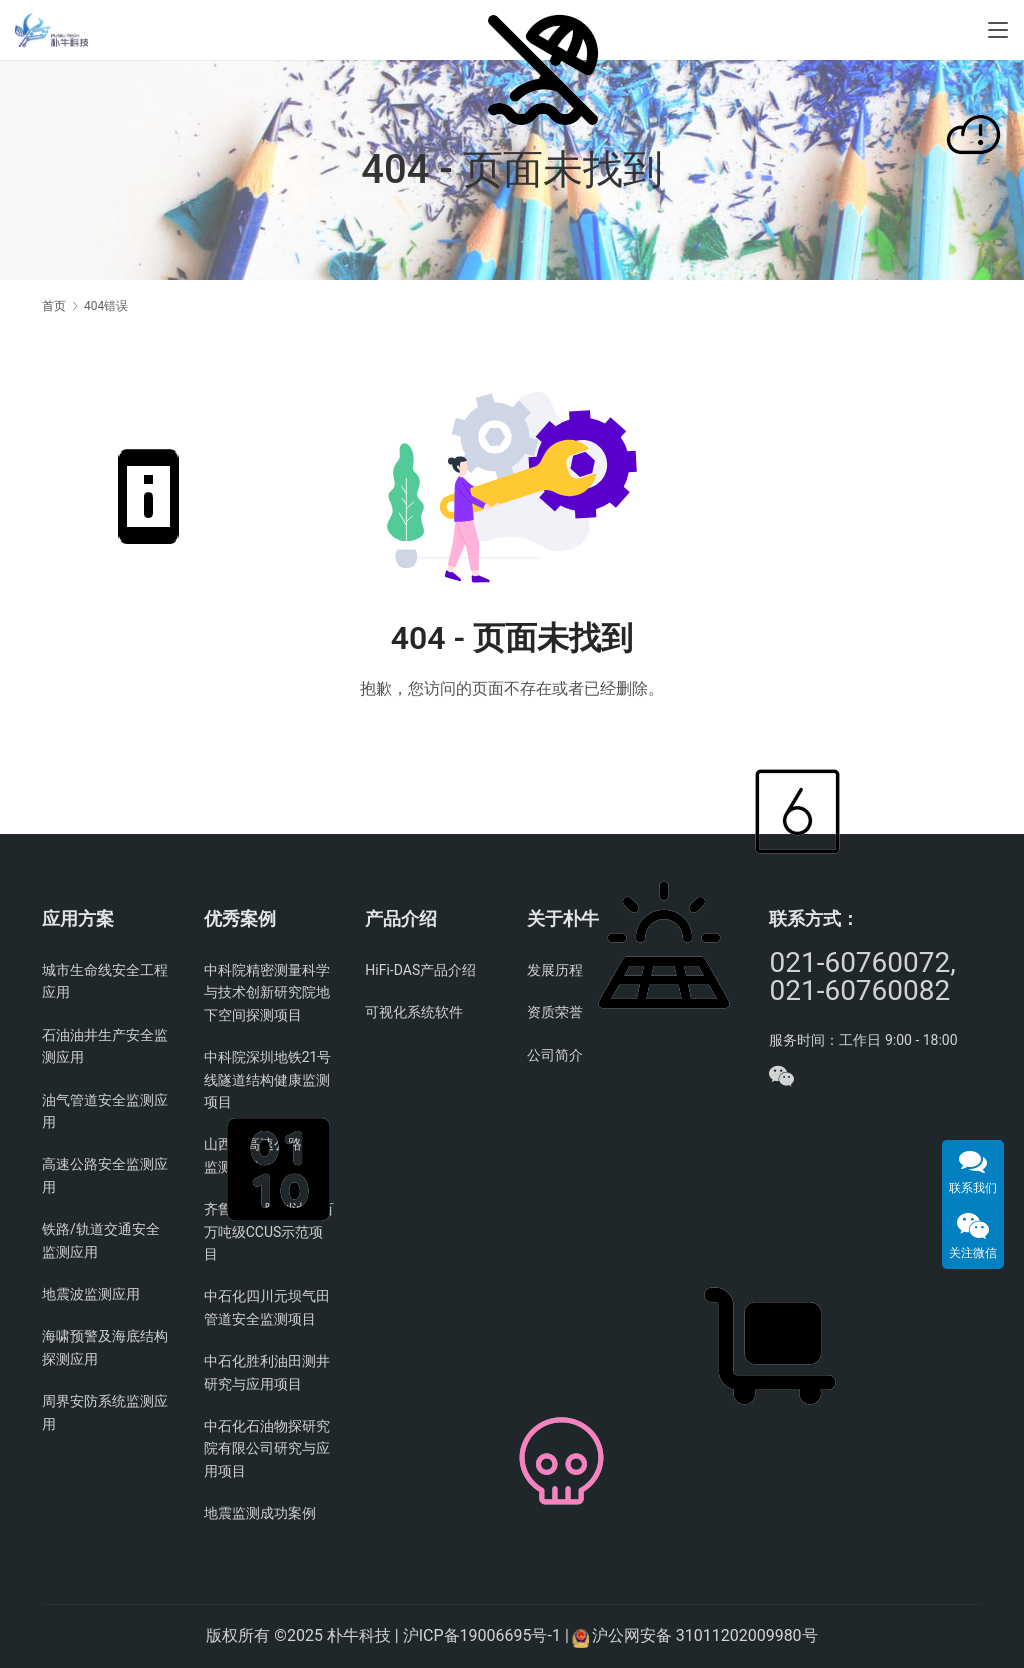  Describe the element at coordinates (543, 70) in the screenshot. I see `beach or coastal area unavailable` at that location.